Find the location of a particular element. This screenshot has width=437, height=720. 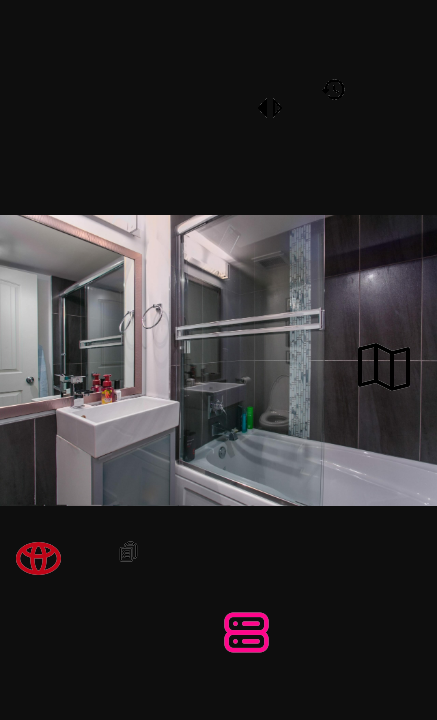

restore to a previous version or state is located at coordinates (333, 89).